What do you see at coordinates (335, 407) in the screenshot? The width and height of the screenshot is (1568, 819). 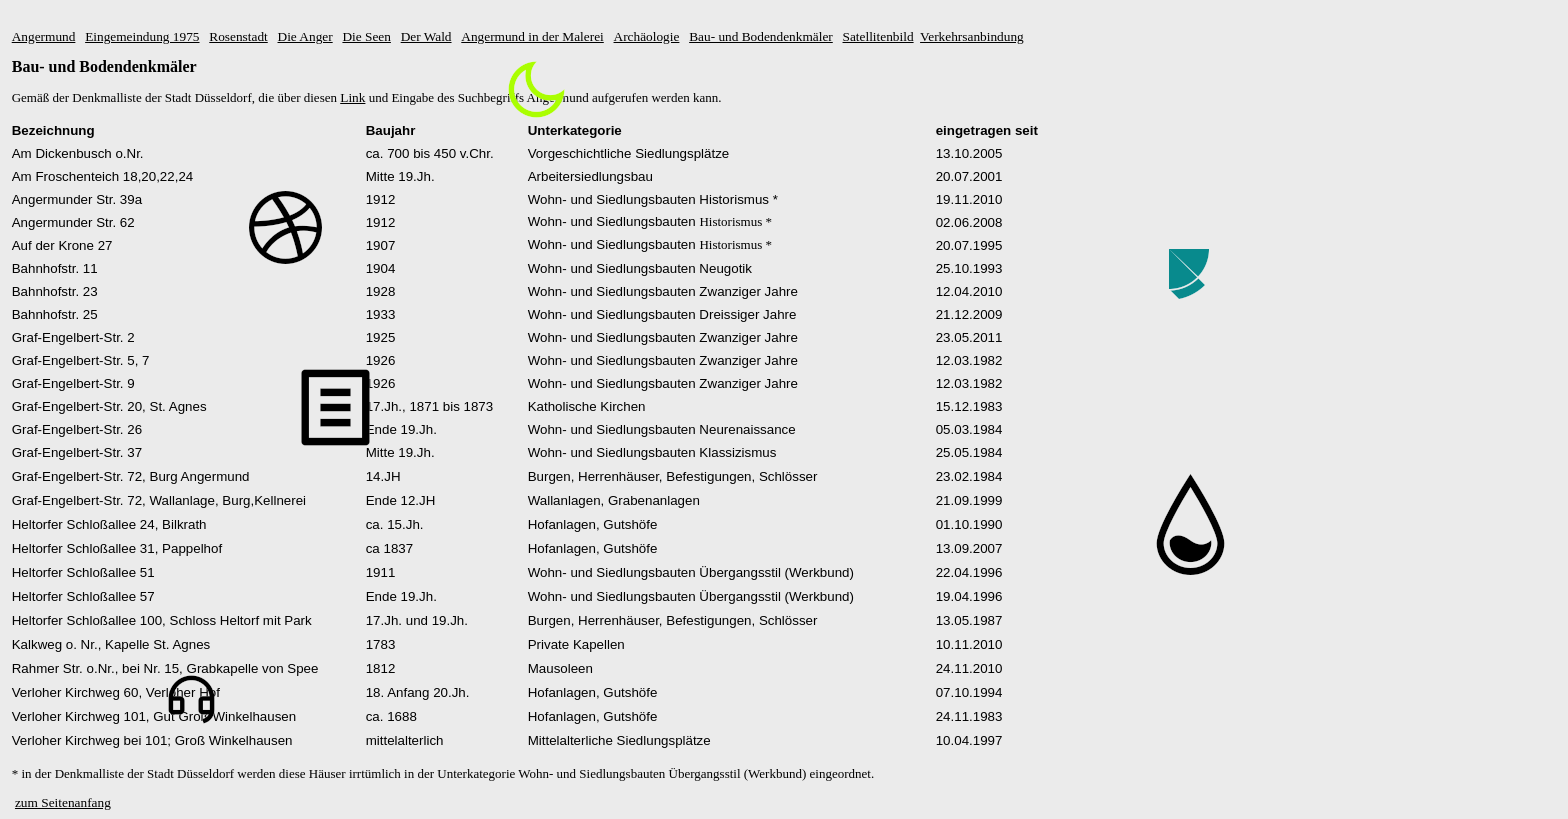 I see `view file list or document directory` at bounding box center [335, 407].